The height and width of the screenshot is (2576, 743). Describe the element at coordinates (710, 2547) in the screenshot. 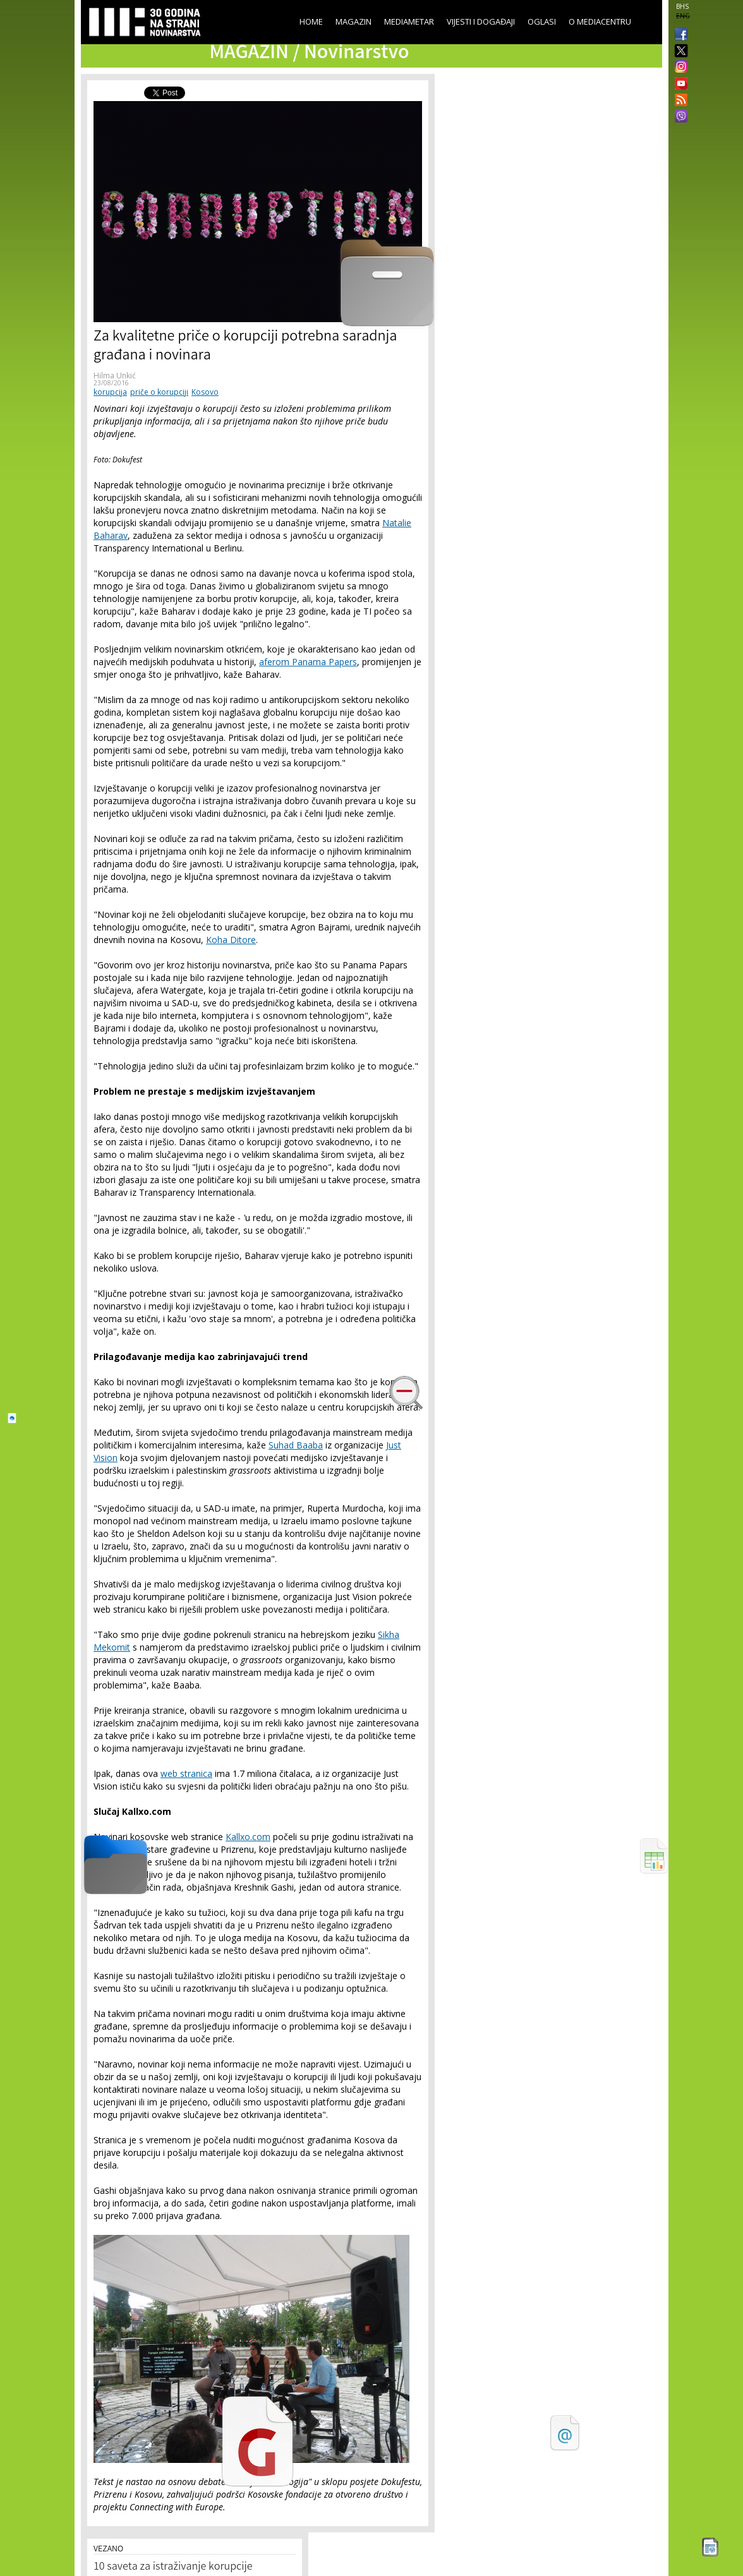

I see `open a libreoffice web document` at that location.